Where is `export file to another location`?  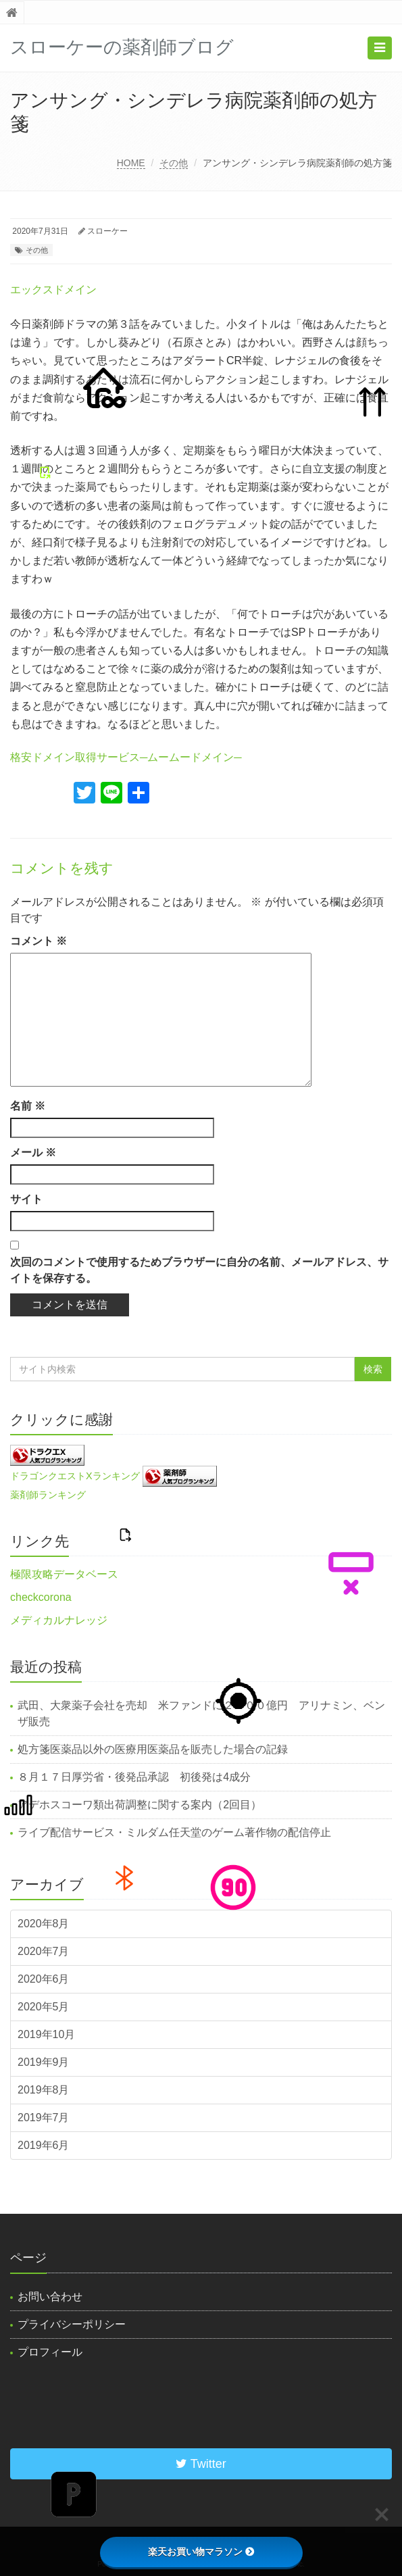
export file to another location is located at coordinates (125, 1535).